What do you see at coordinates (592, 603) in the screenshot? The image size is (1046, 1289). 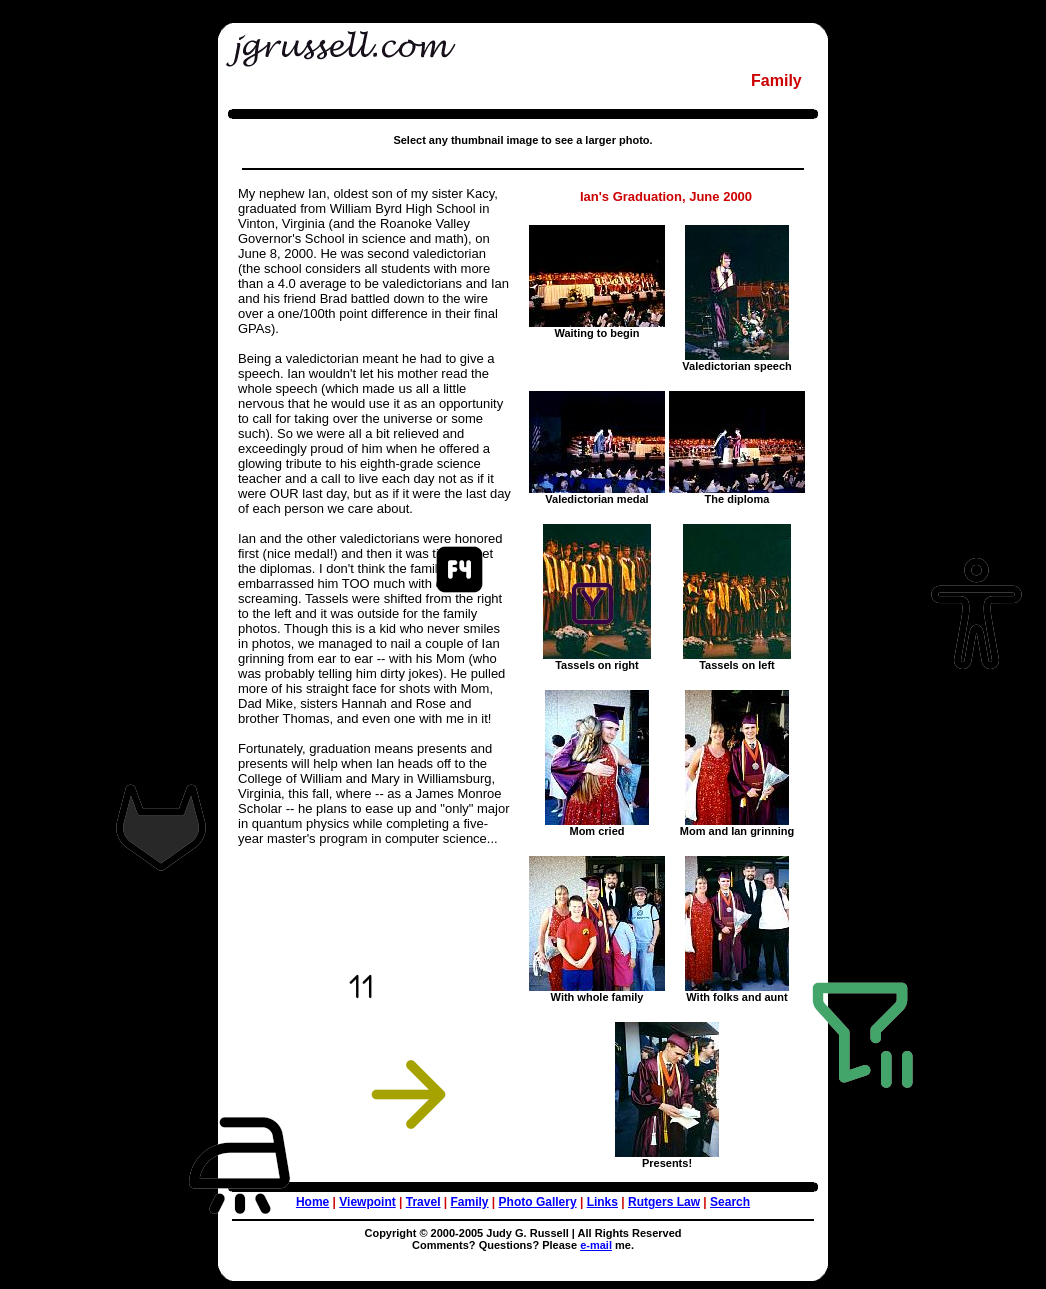 I see `visit Y Combinator website` at bounding box center [592, 603].